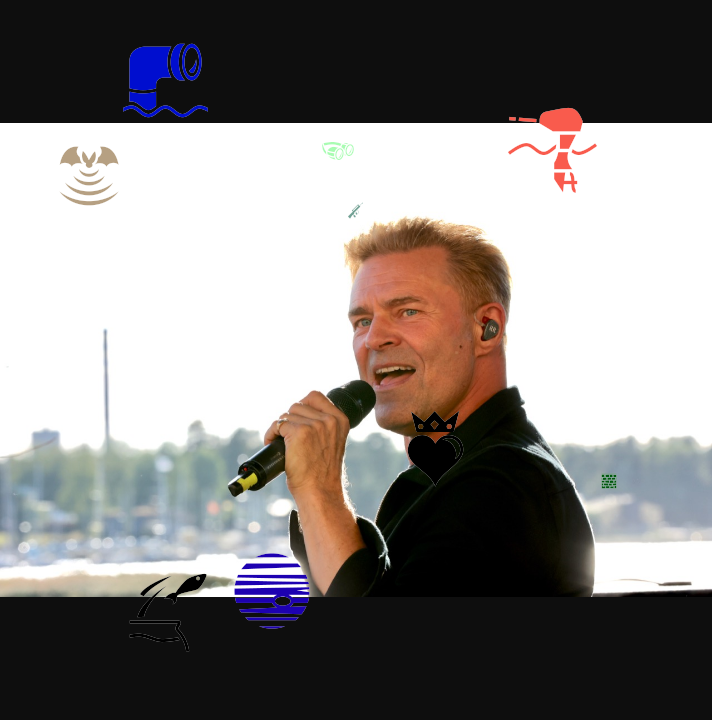 The height and width of the screenshot is (720, 712). What do you see at coordinates (169, 611) in the screenshot?
I see `indicates an item or character has escaped` at bounding box center [169, 611].